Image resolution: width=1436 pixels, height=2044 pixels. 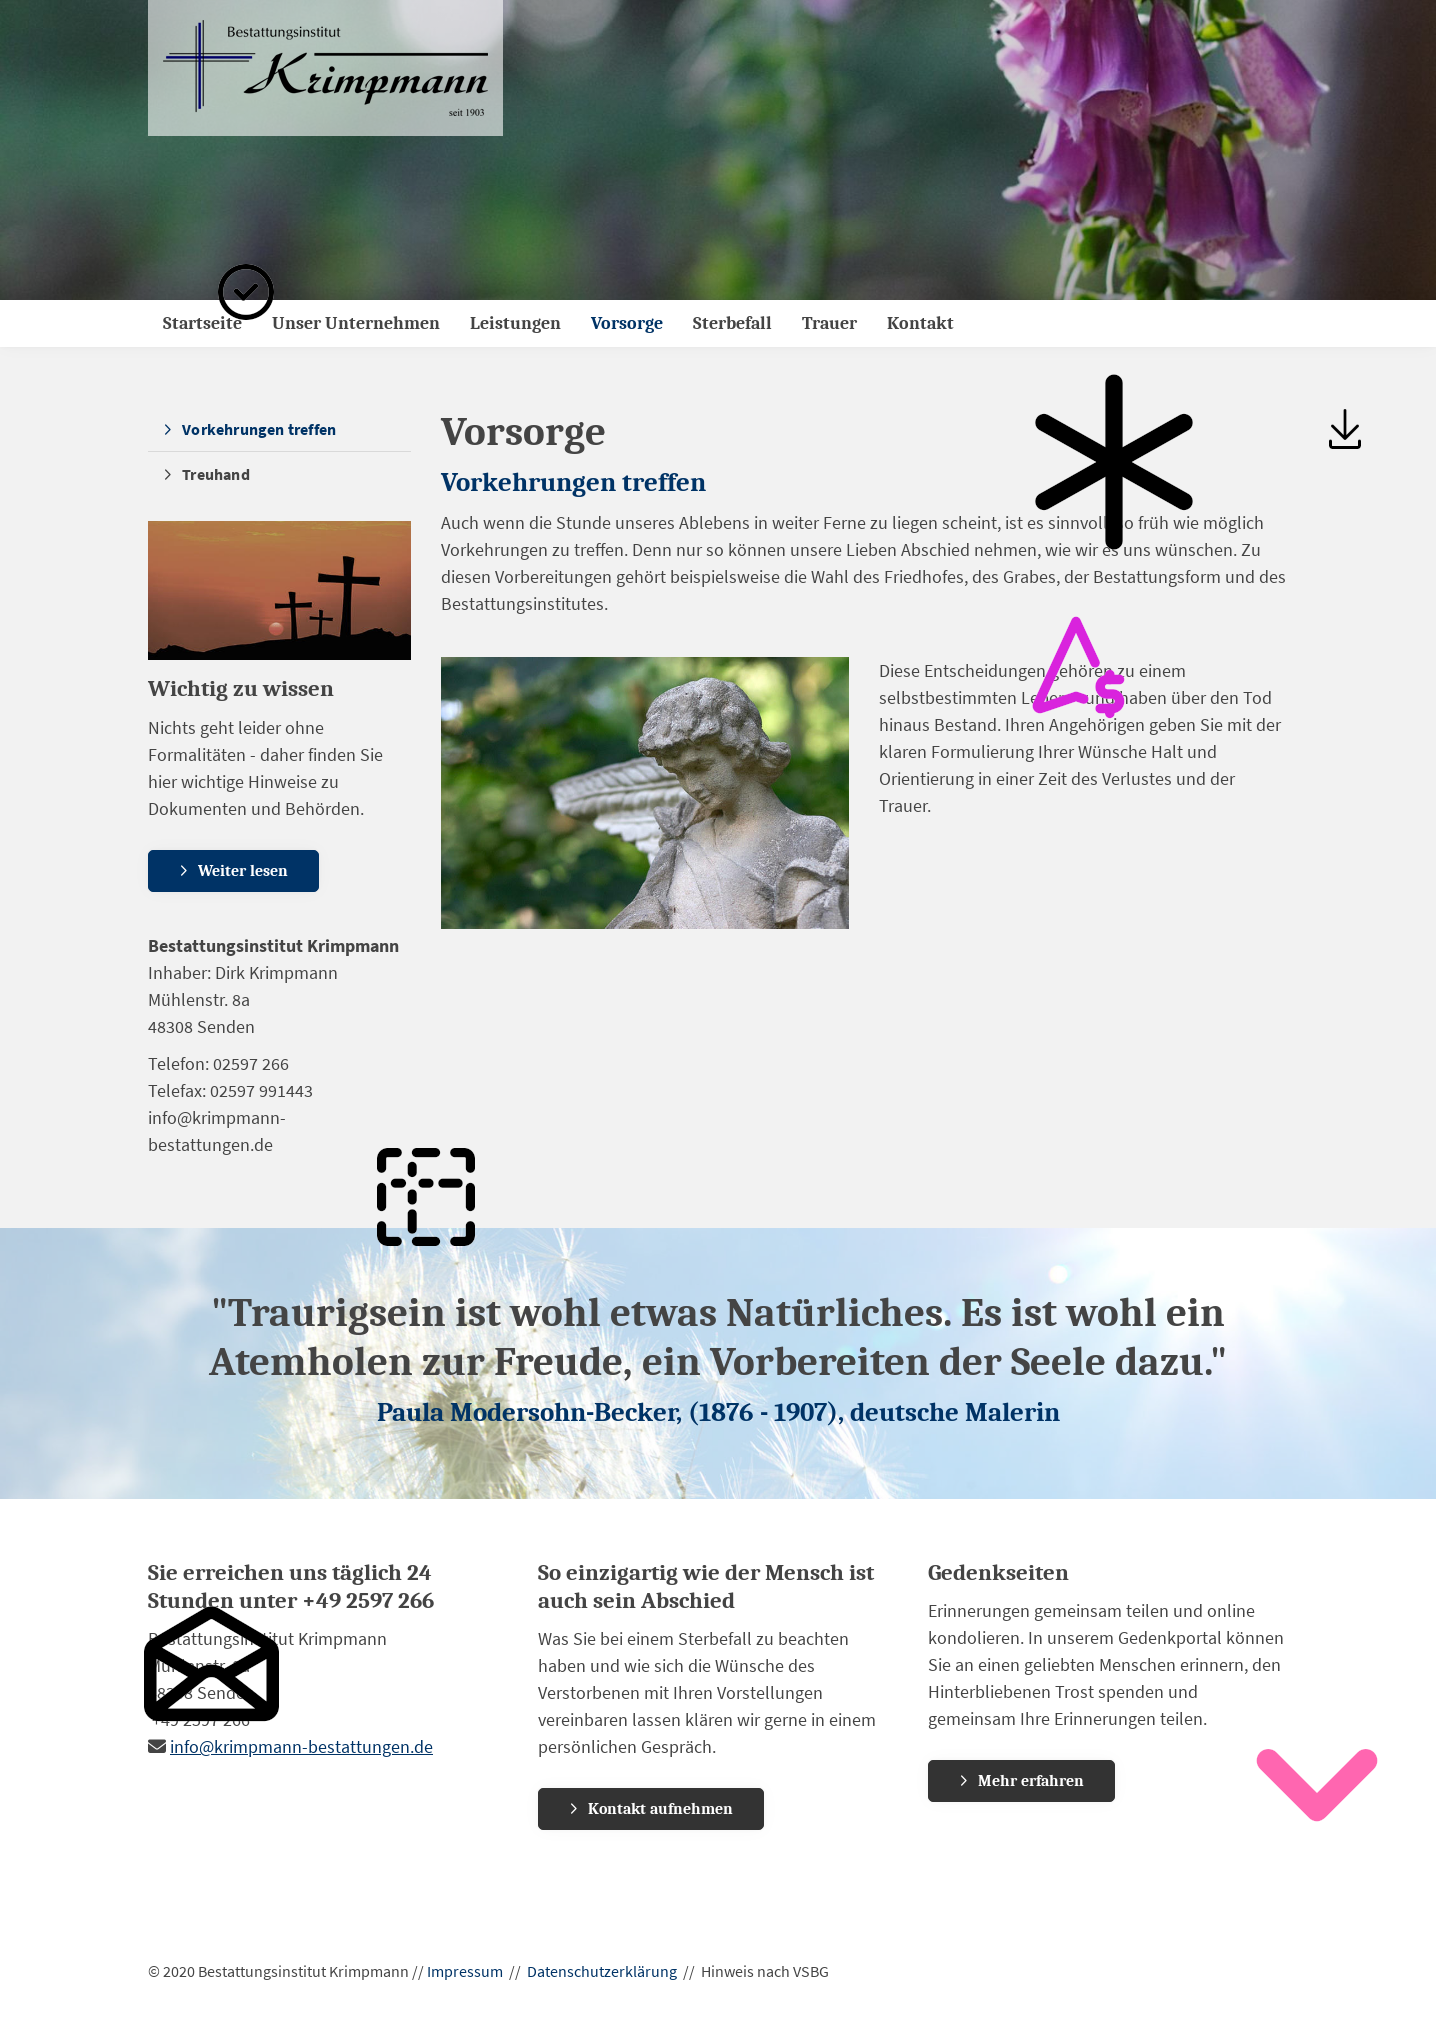 I want to click on indicates a closed or resolved issue, so click(x=246, y=292).